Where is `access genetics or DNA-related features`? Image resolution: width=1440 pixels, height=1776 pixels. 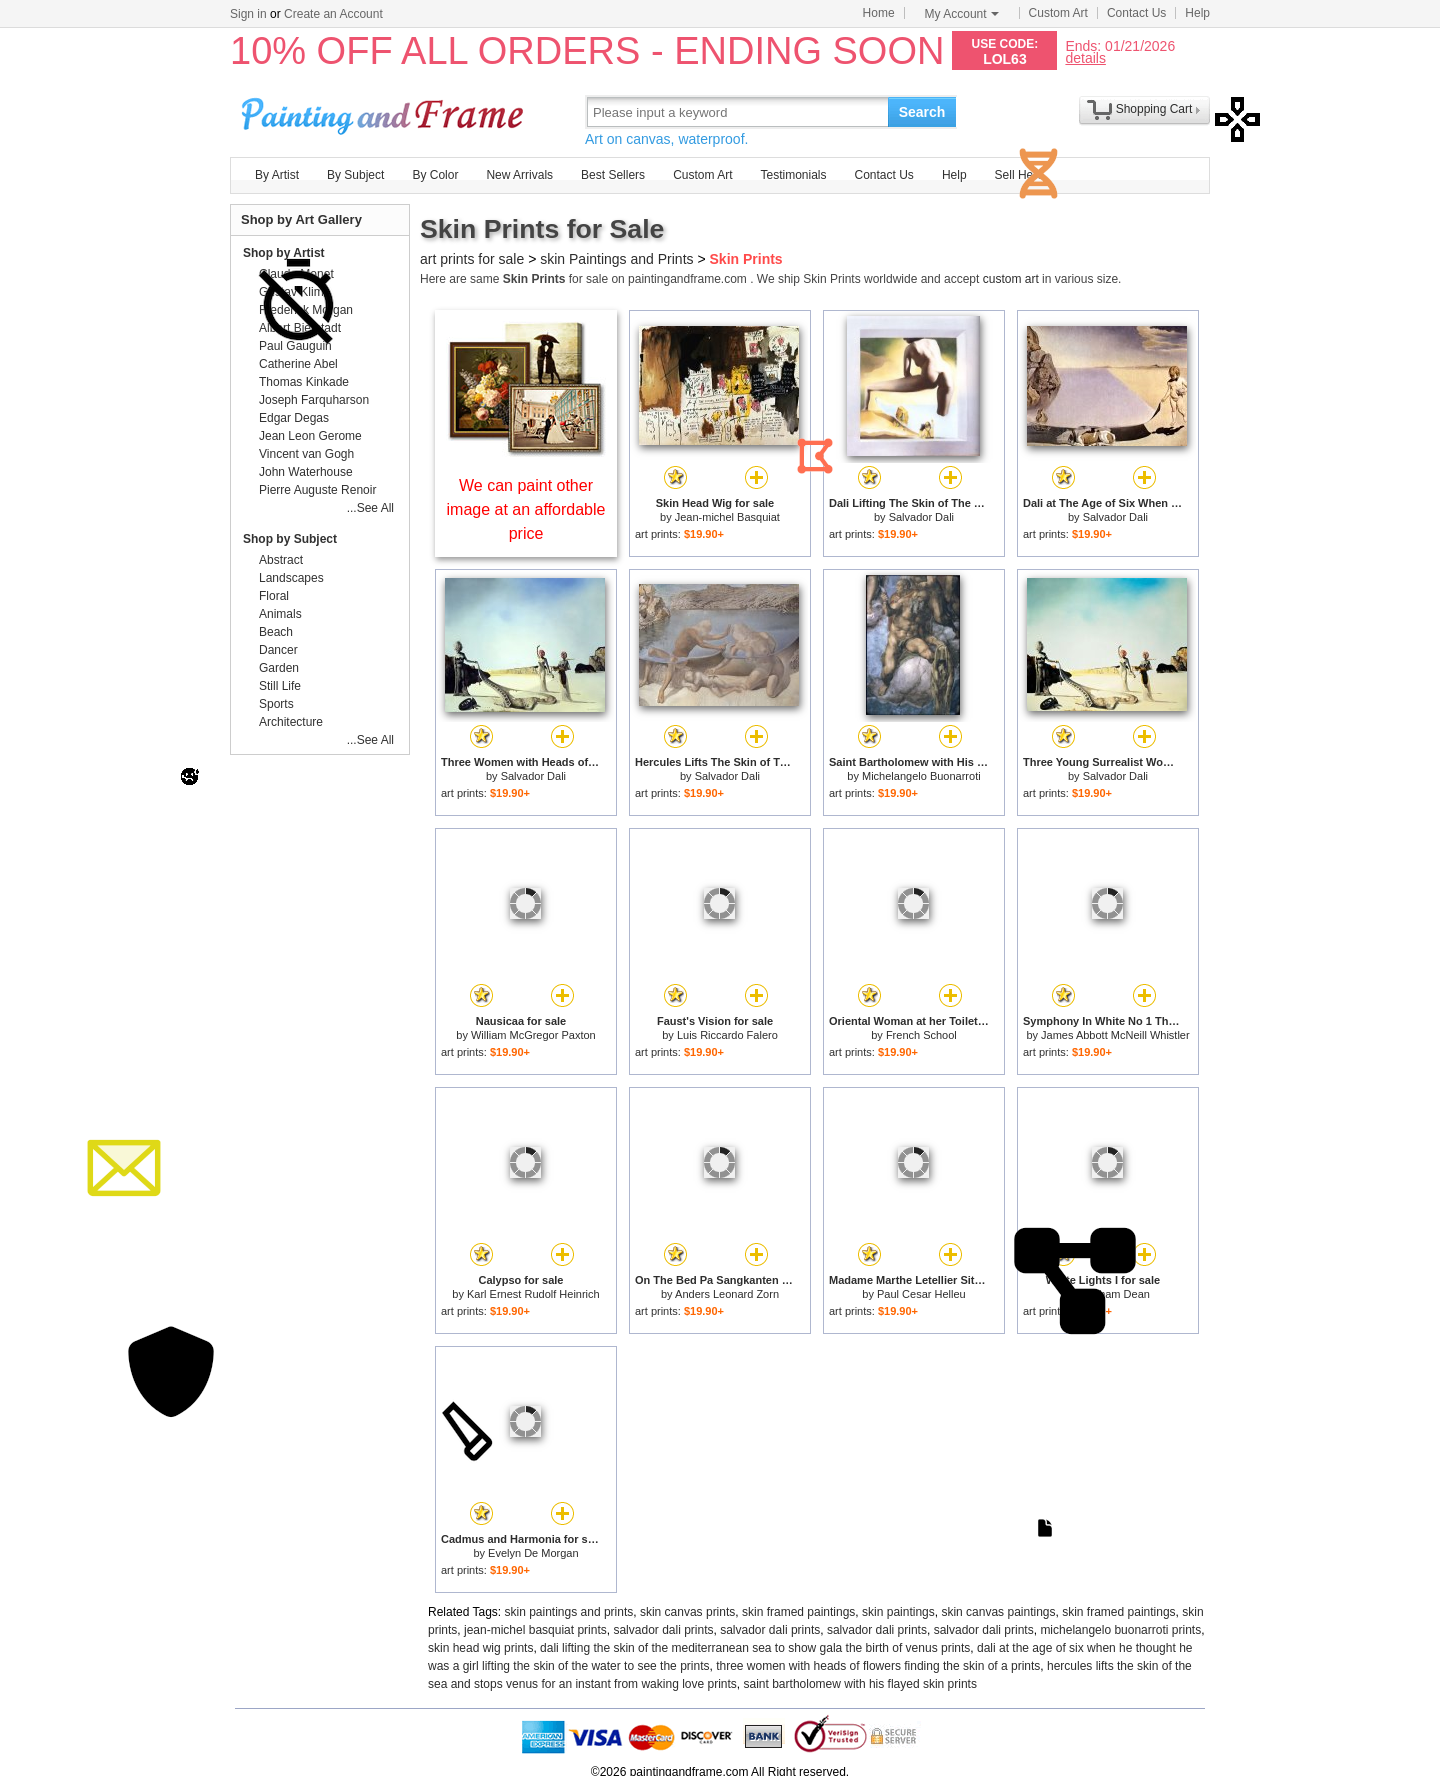 access genetics or DNA-related features is located at coordinates (1038, 173).